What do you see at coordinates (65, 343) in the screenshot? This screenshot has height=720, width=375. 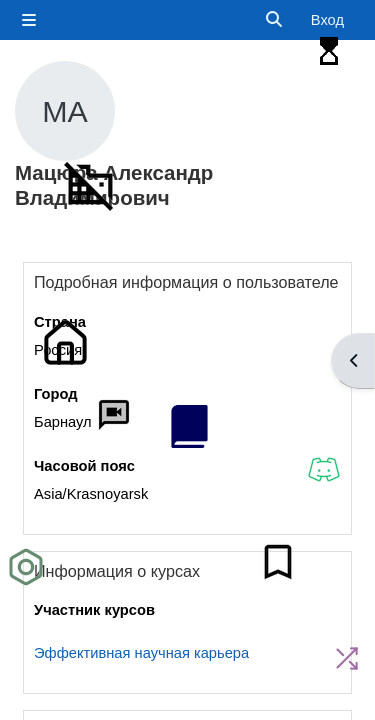 I see `navigate to home screen` at bounding box center [65, 343].